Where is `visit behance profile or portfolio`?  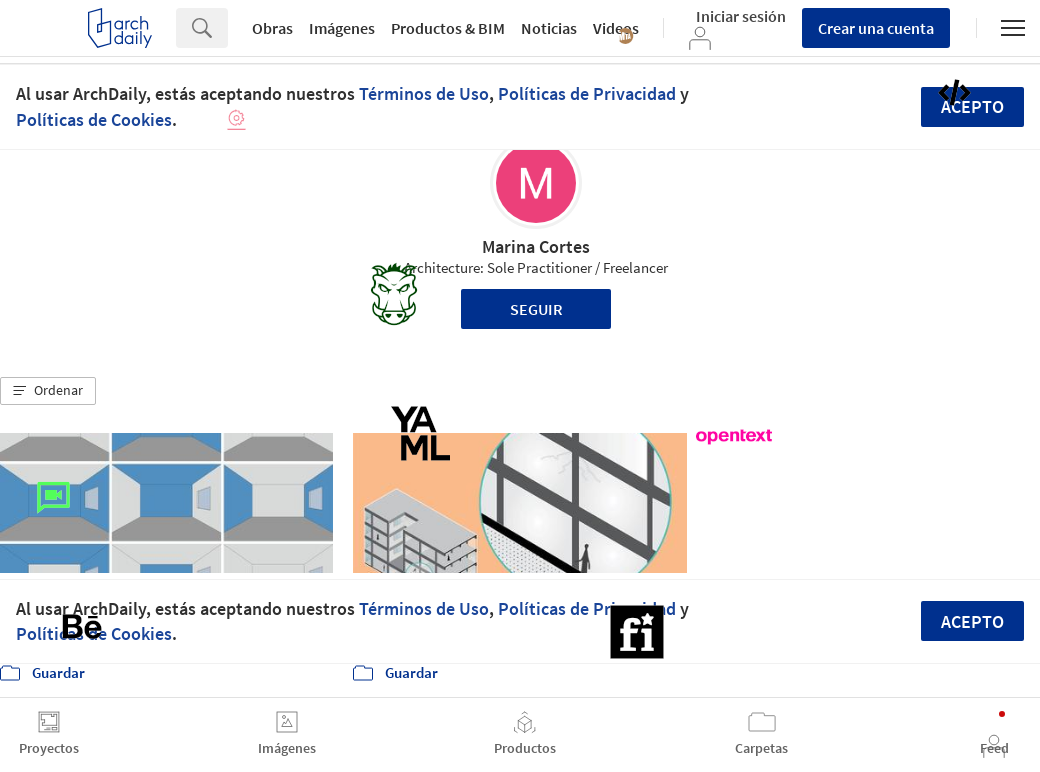
visit behance profile or portfolio is located at coordinates (82, 626).